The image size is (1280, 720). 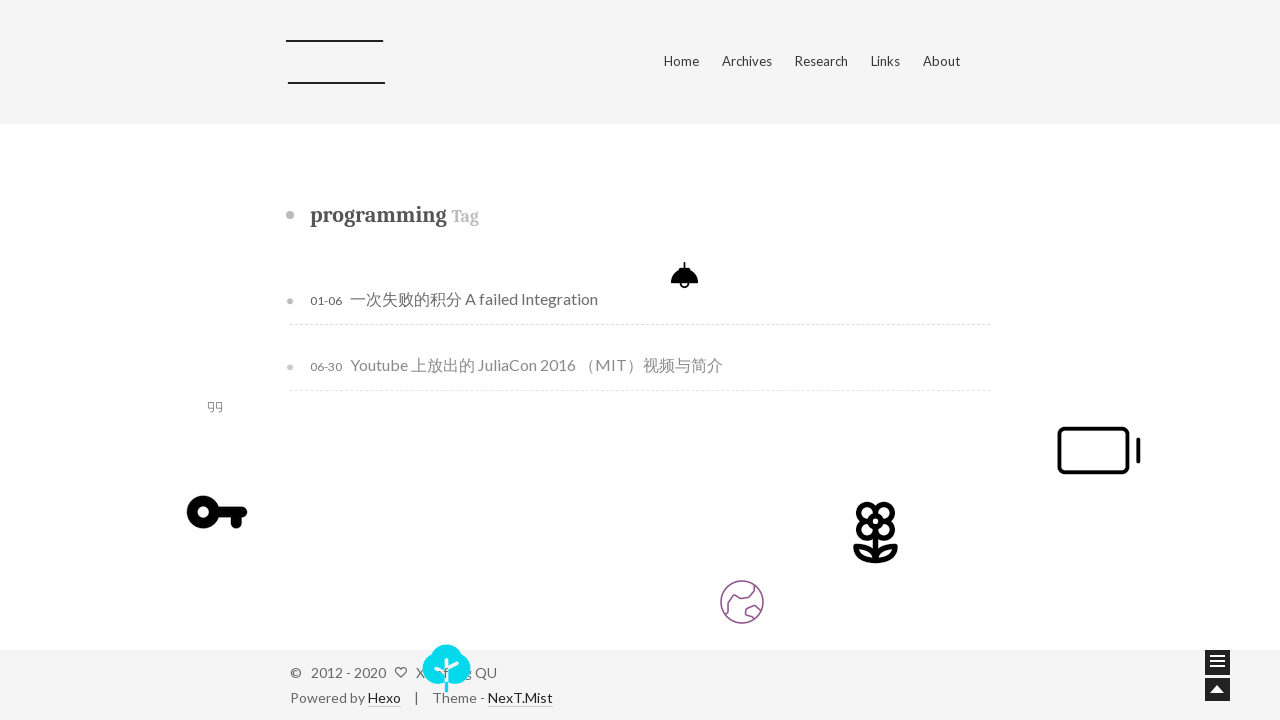 What do you see at coordinates (217, 512) in the screenshot?
I see `access VPN or secure connection settings` at bounding box center [217, 512].